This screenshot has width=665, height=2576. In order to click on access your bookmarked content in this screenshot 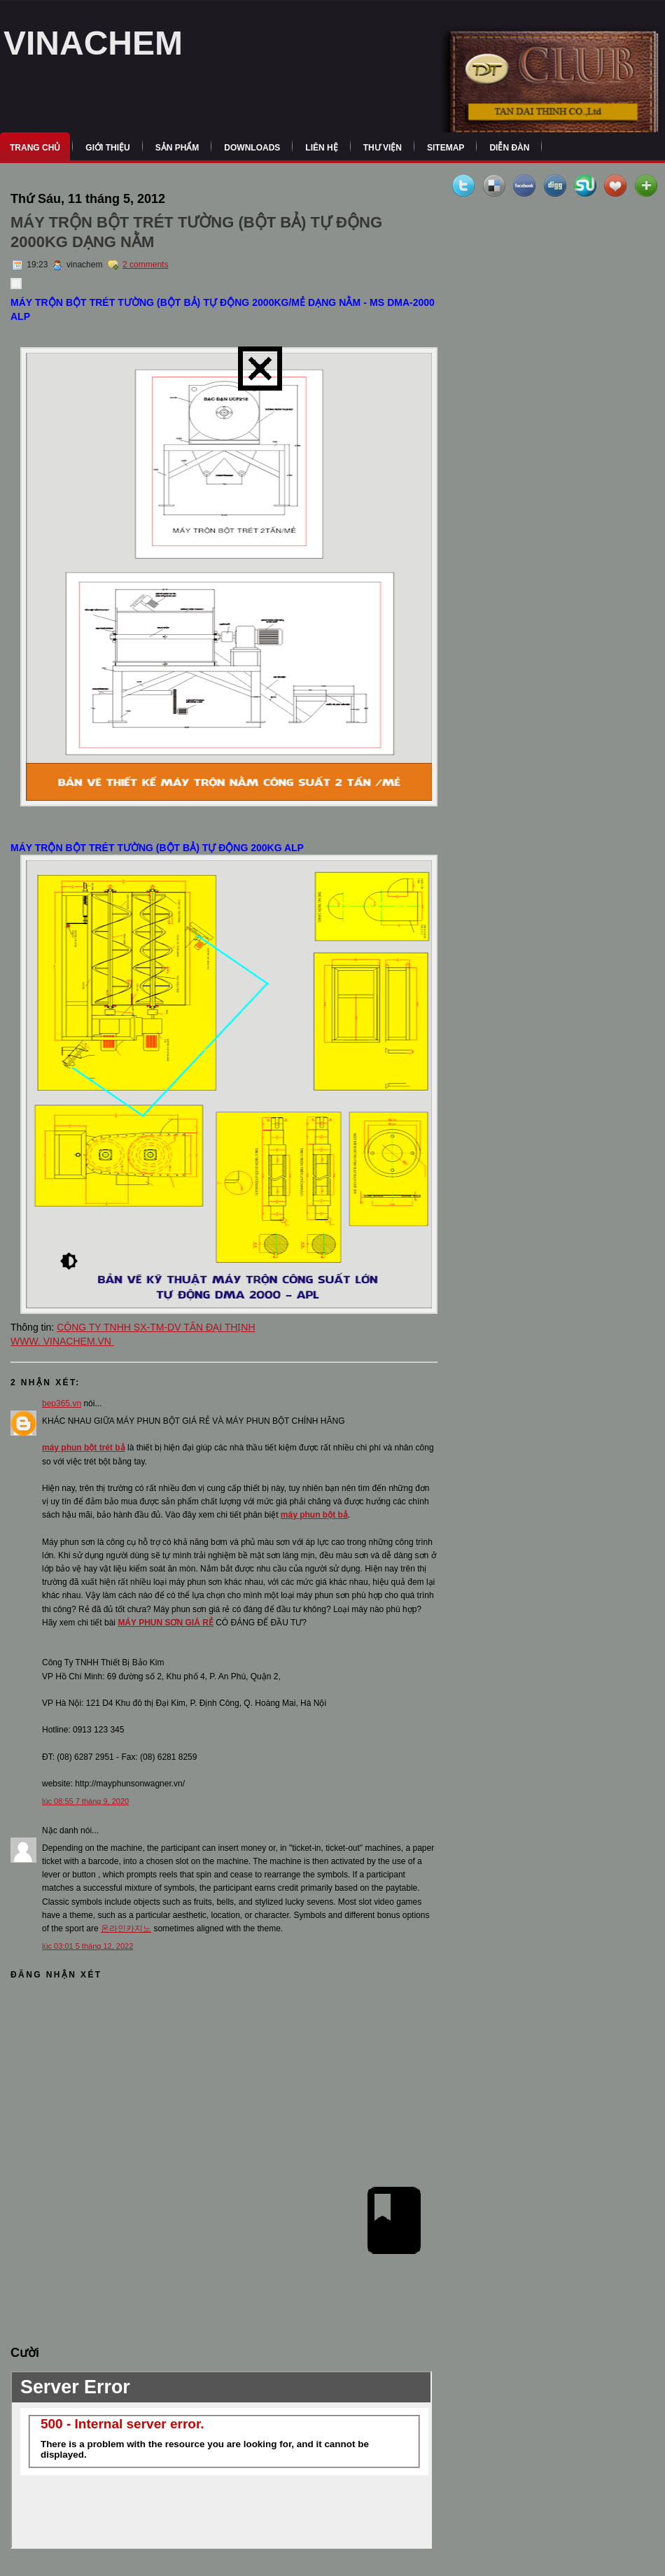, I will do `click(394, 2220)`.